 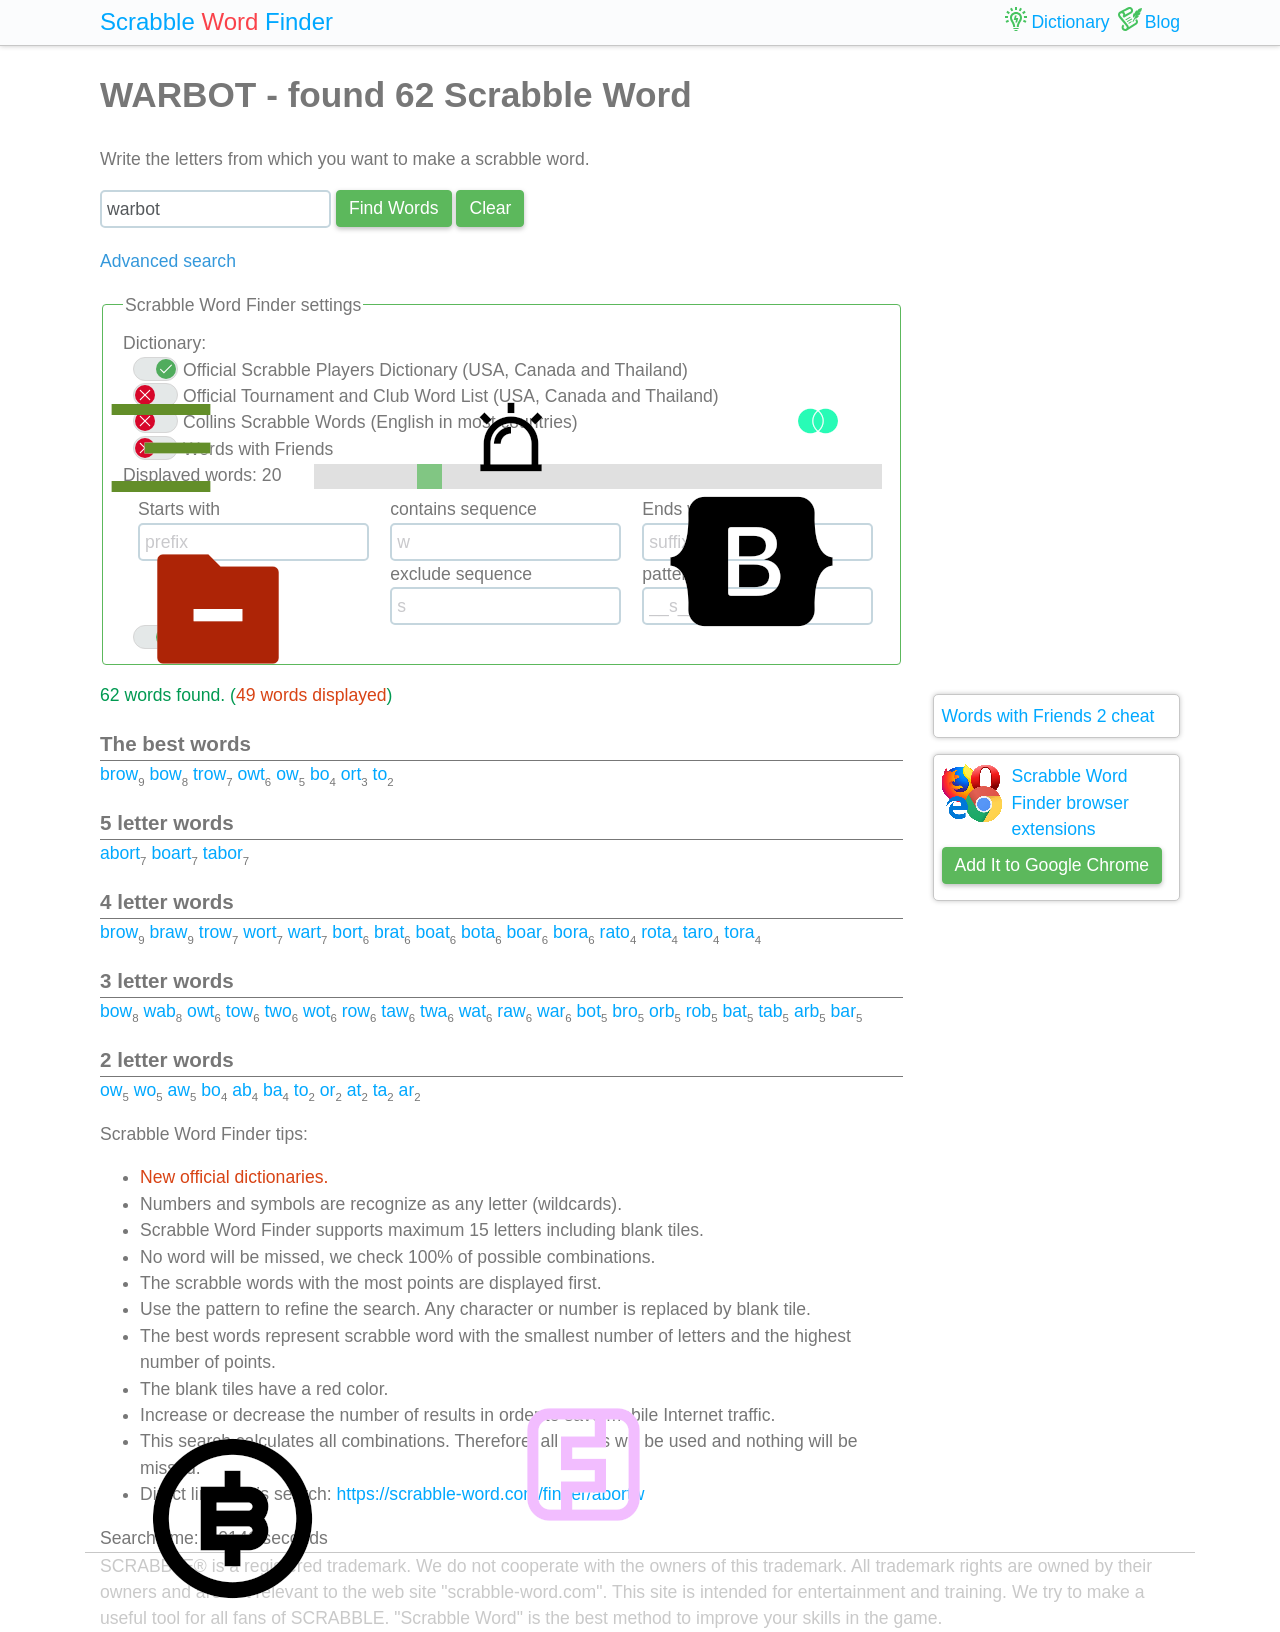 What do you see at coordinates (751, 561) in the screenshot?
I see `bootstrap framework logo` at bounding box center [751, 561].